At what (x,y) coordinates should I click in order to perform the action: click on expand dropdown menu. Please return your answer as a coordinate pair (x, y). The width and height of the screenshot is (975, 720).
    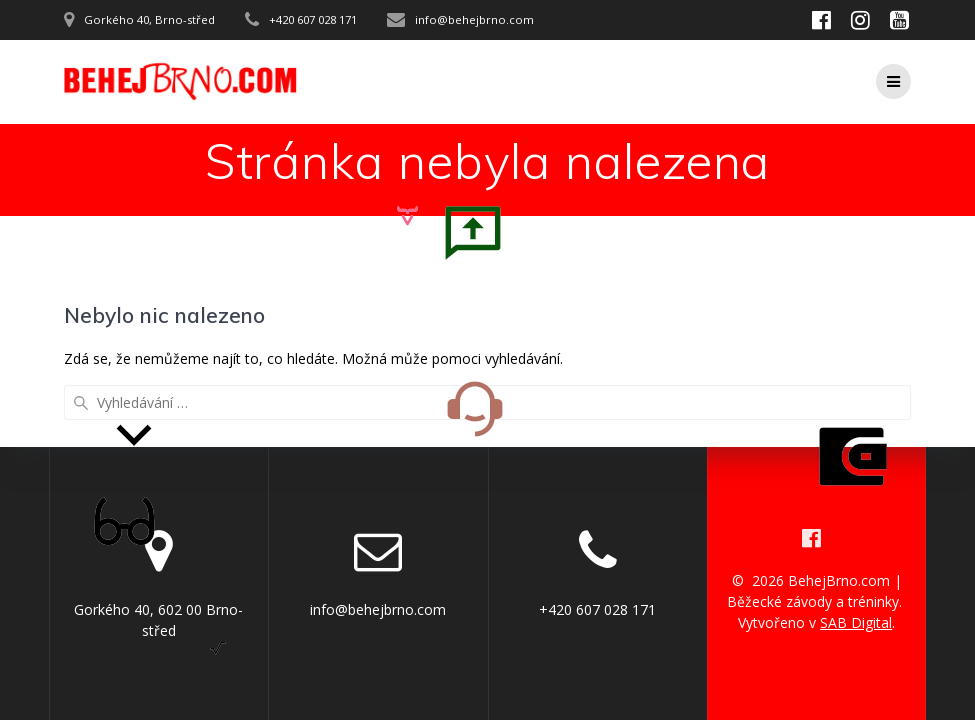
    Looking at the image, I should click on (134, 435).